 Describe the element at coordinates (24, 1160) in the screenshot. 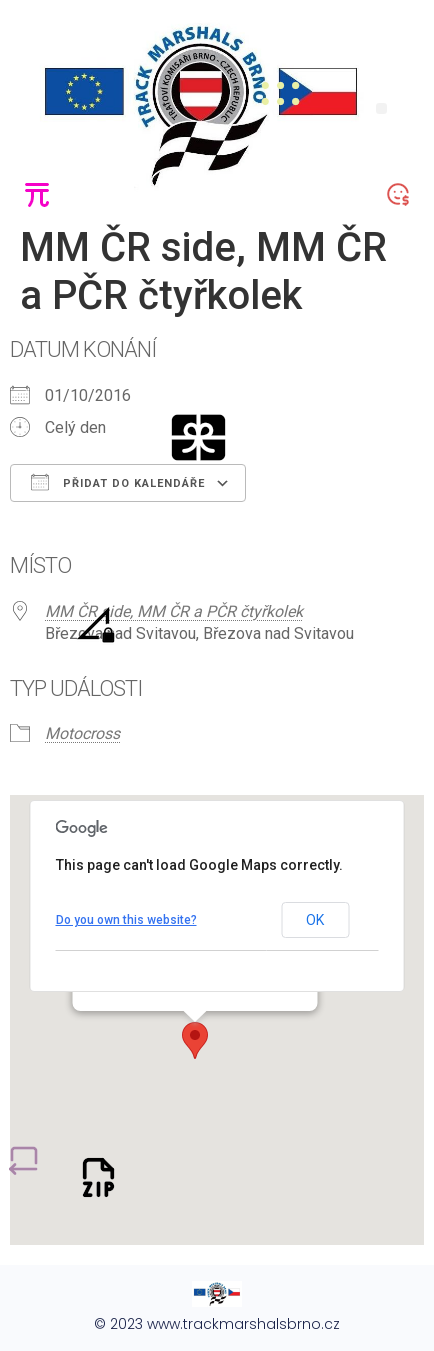

I see `auto-fit content to the left edge` at that location.